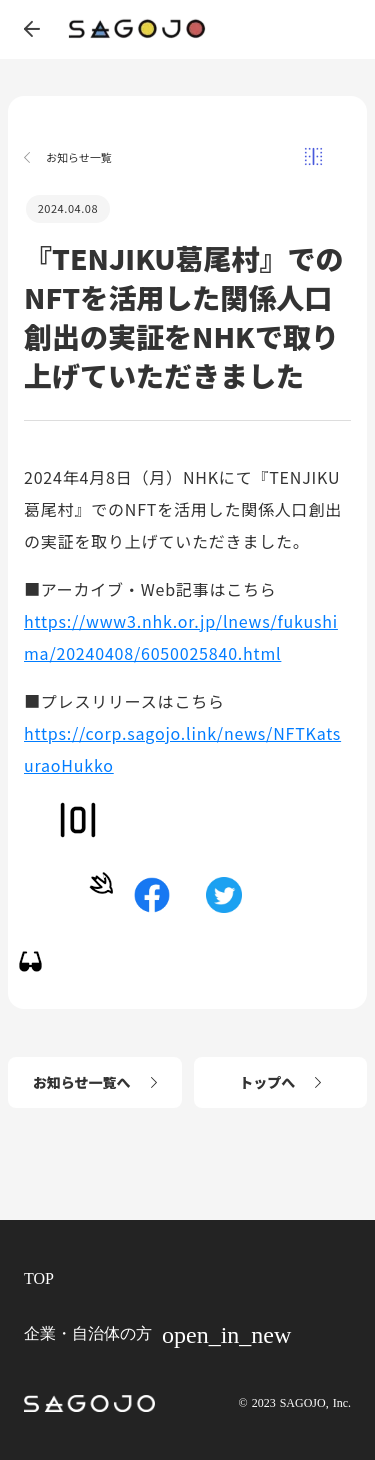  I want to click on add a vertical border to selected cells, so click(313, 156).